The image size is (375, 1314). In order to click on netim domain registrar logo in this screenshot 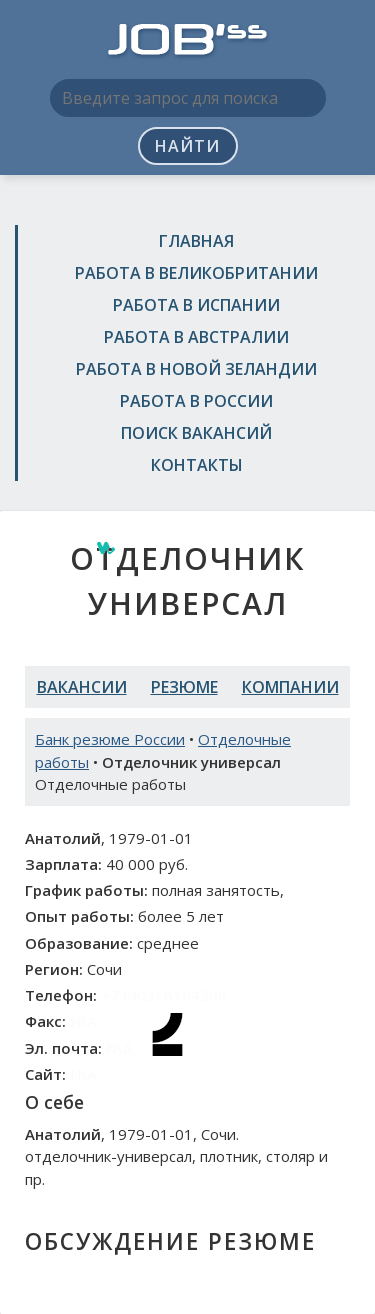, I will do `click(106, 548)`.